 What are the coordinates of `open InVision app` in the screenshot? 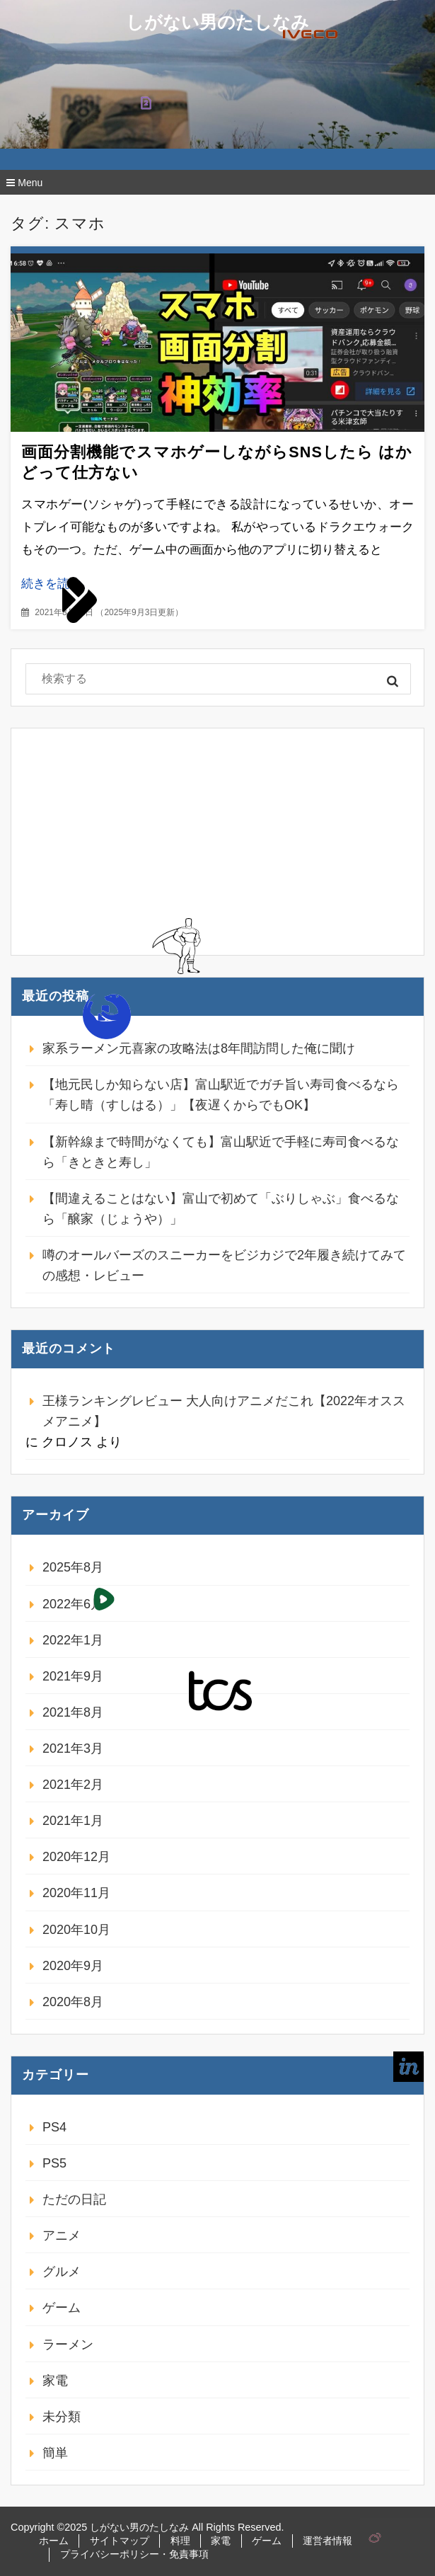 It's located at (408, 2066).